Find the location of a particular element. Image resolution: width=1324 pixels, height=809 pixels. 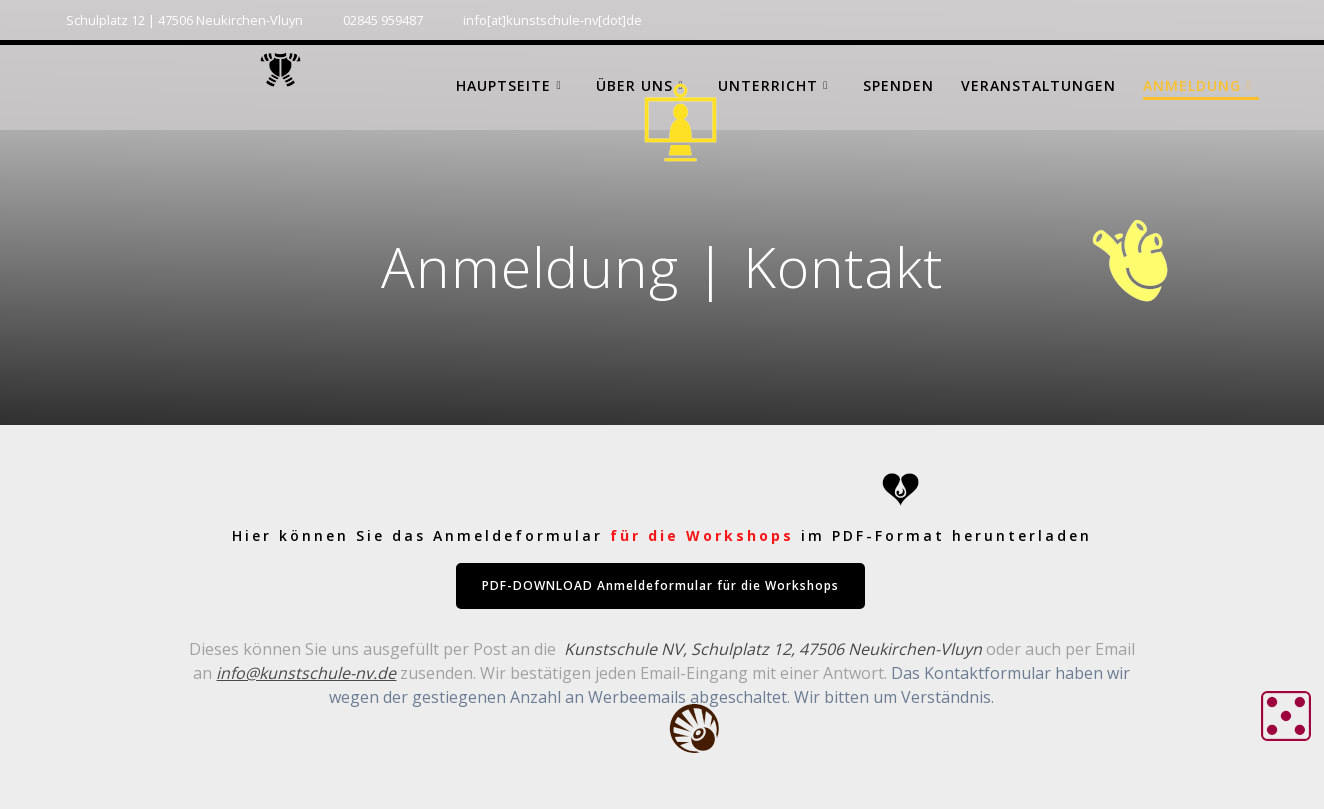

view surveillance or monitoring status is located at coordinates (694, 728).